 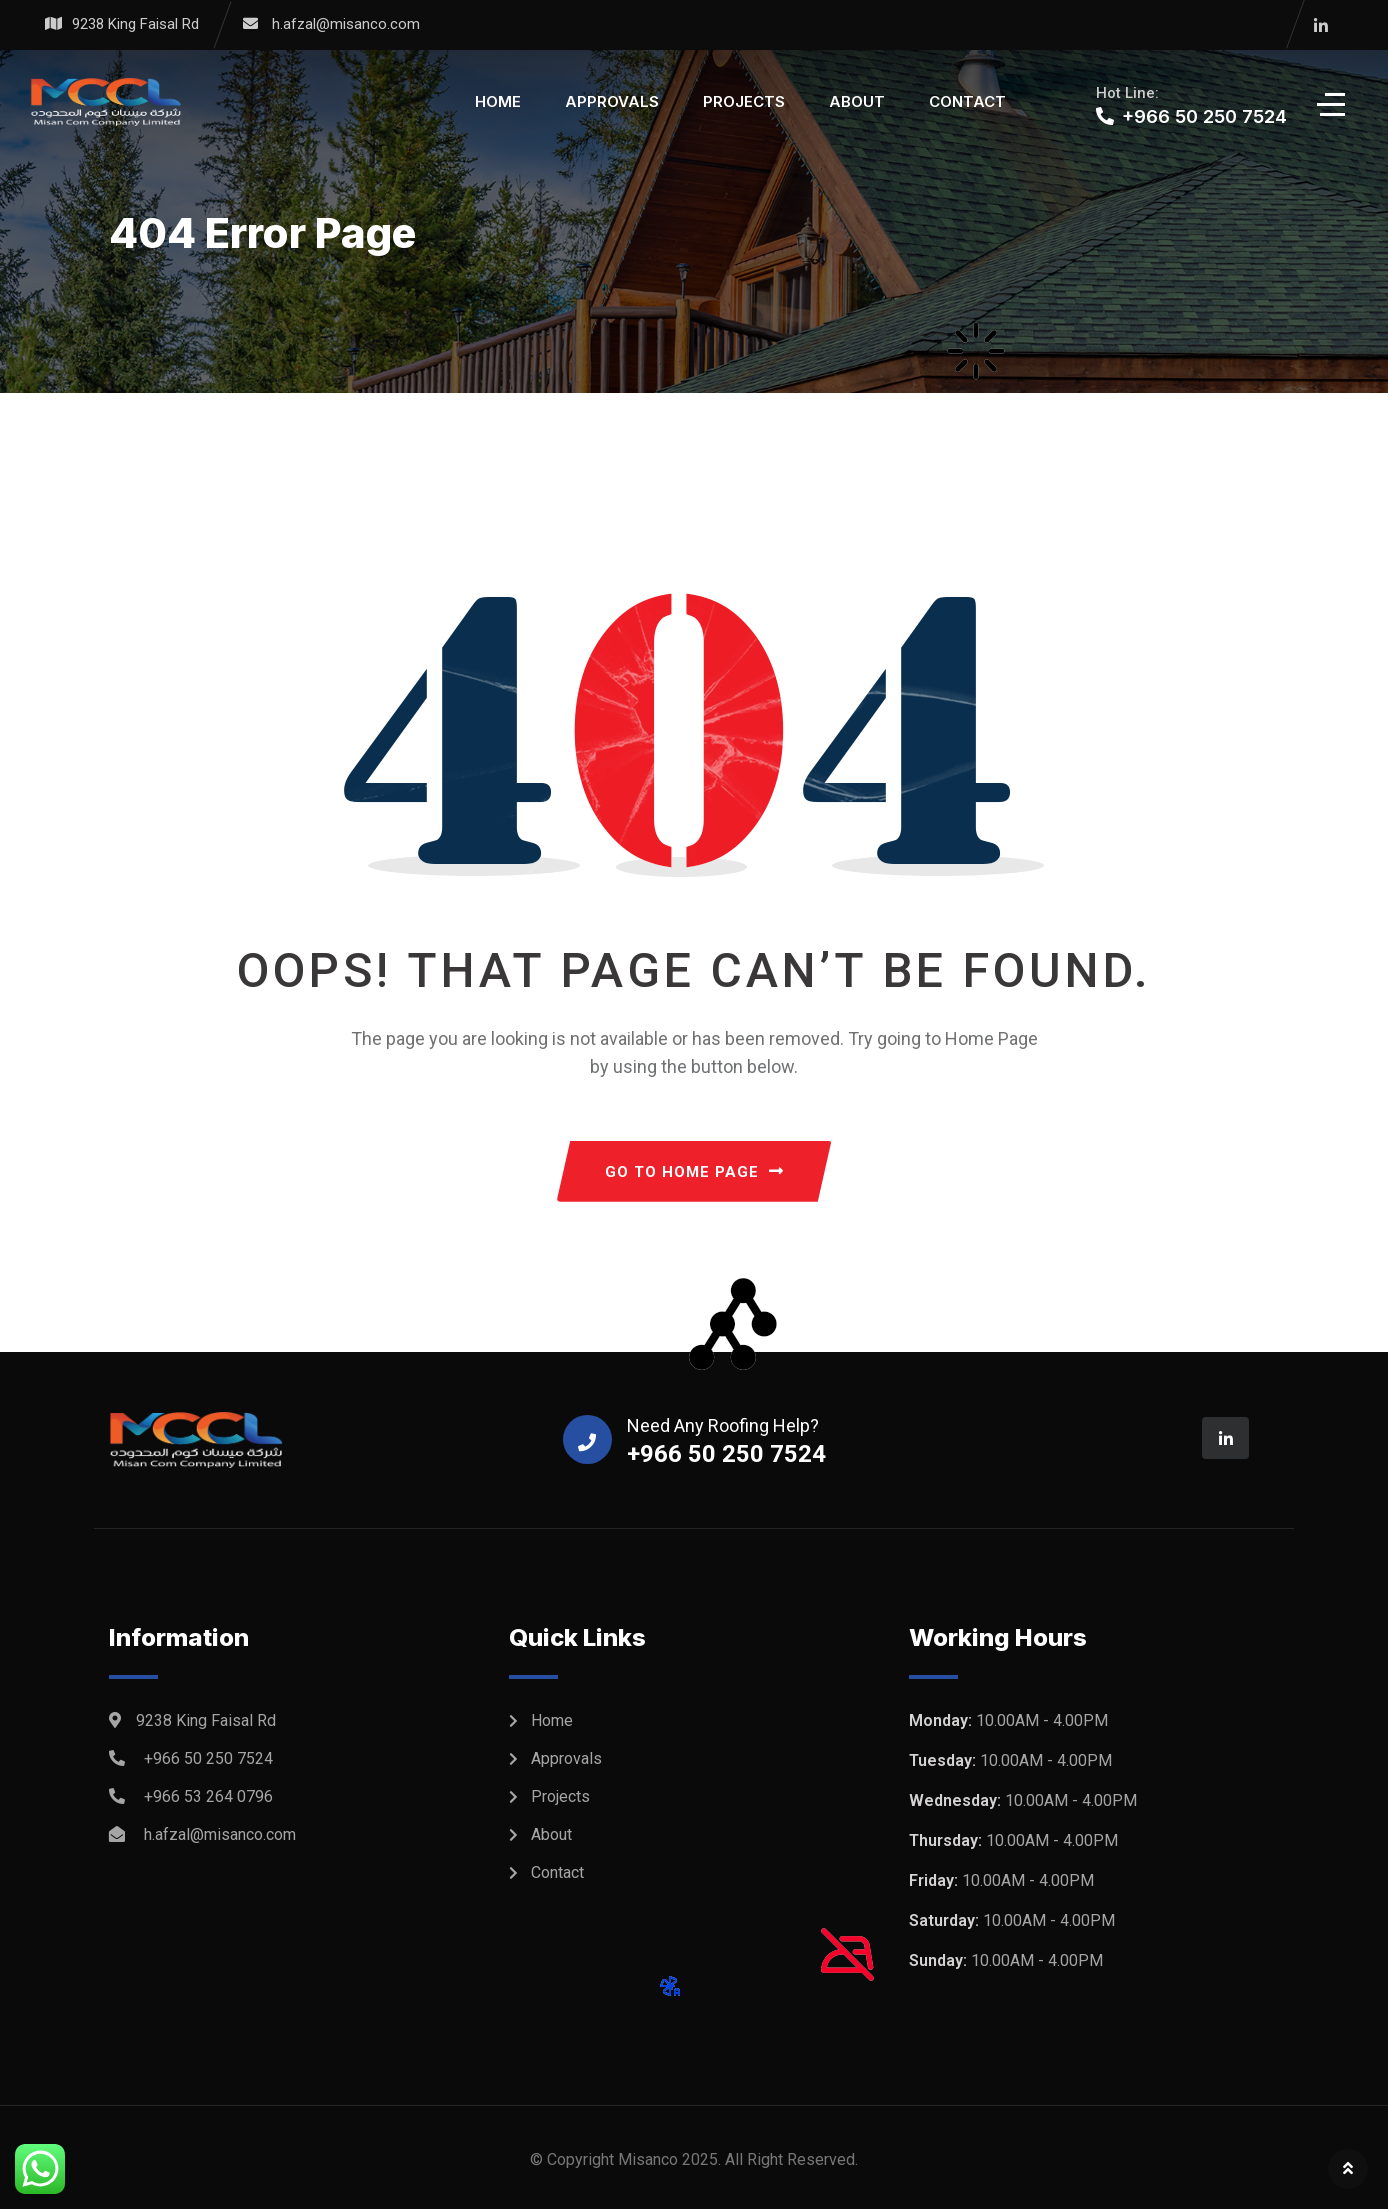 What do you see at coordinates (735, 1324) in the screenshot?
I see `view hierarchical data structure` at bounding box center [735, 1324].